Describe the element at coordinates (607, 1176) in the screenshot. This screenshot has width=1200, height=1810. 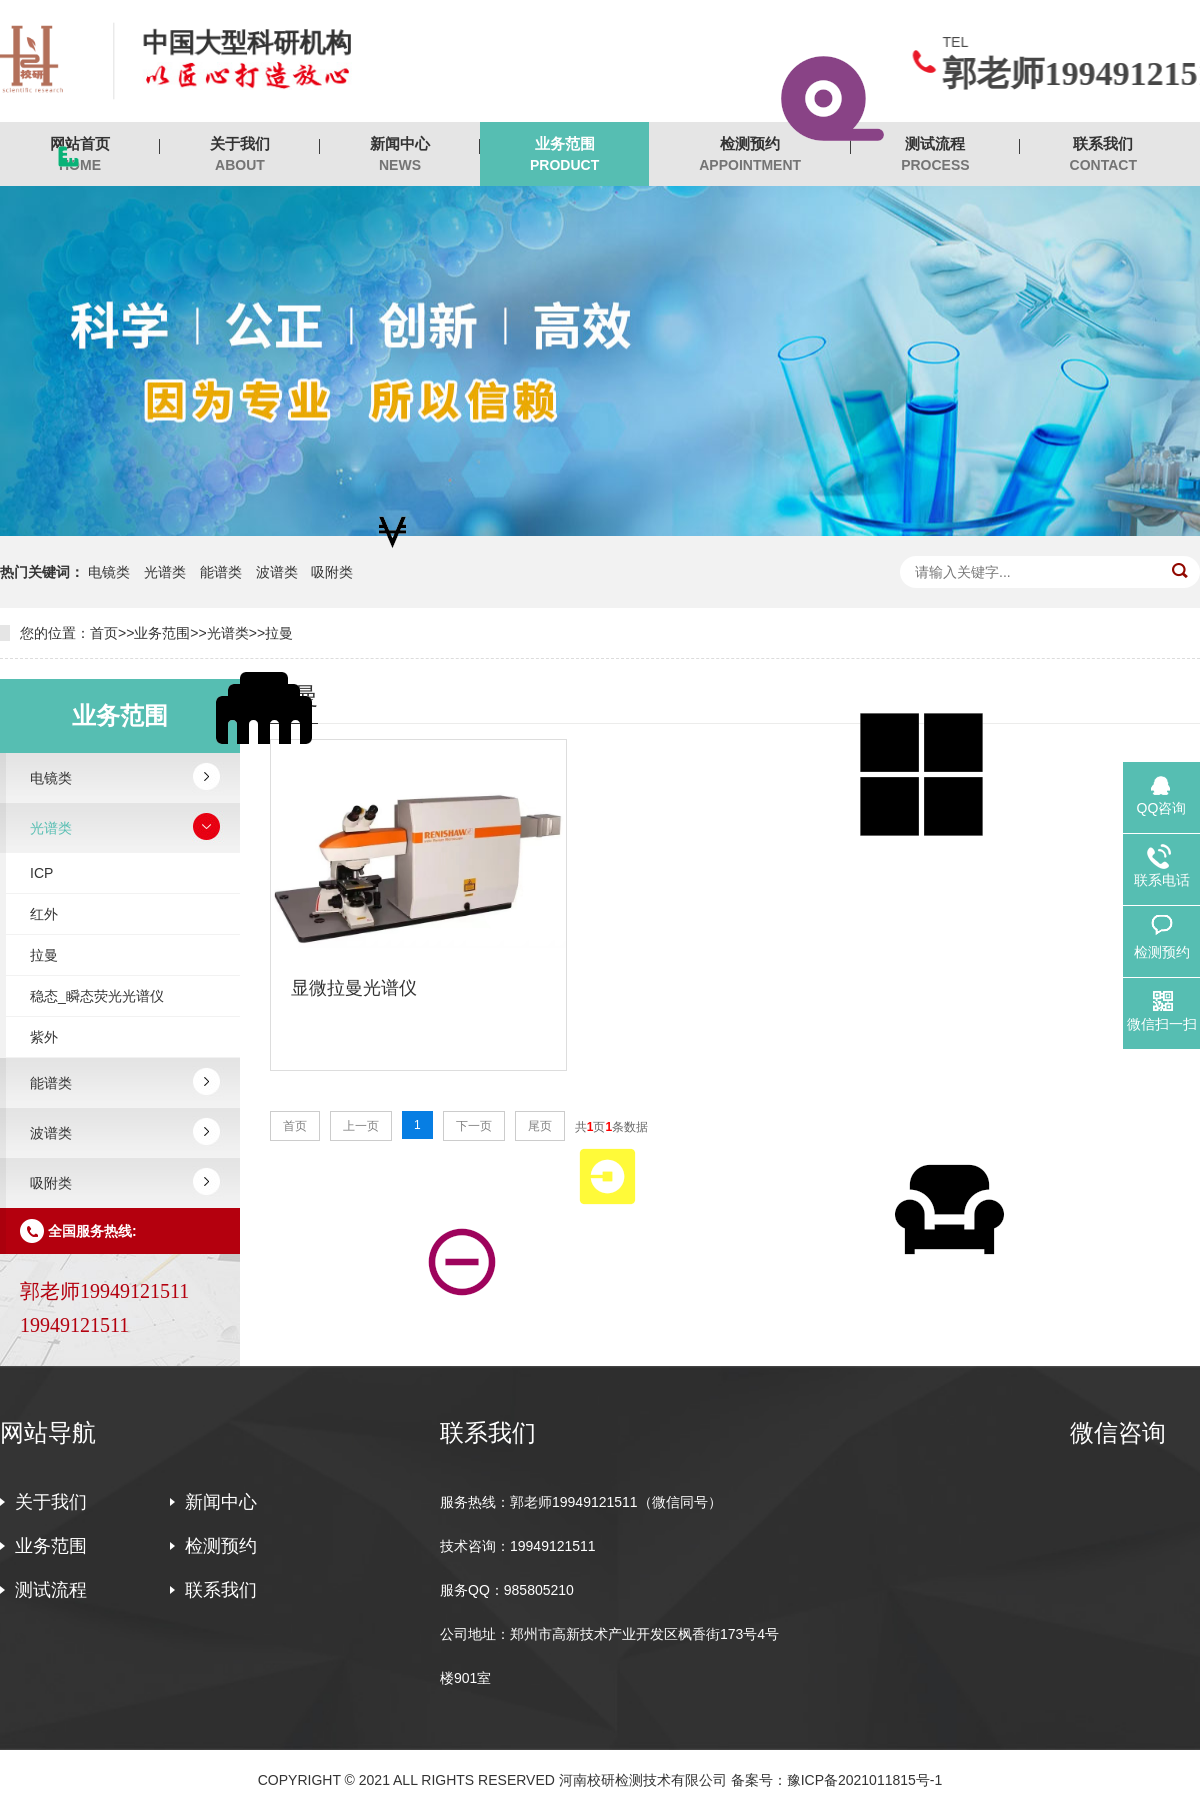
I see `open the Uber app` at that location.